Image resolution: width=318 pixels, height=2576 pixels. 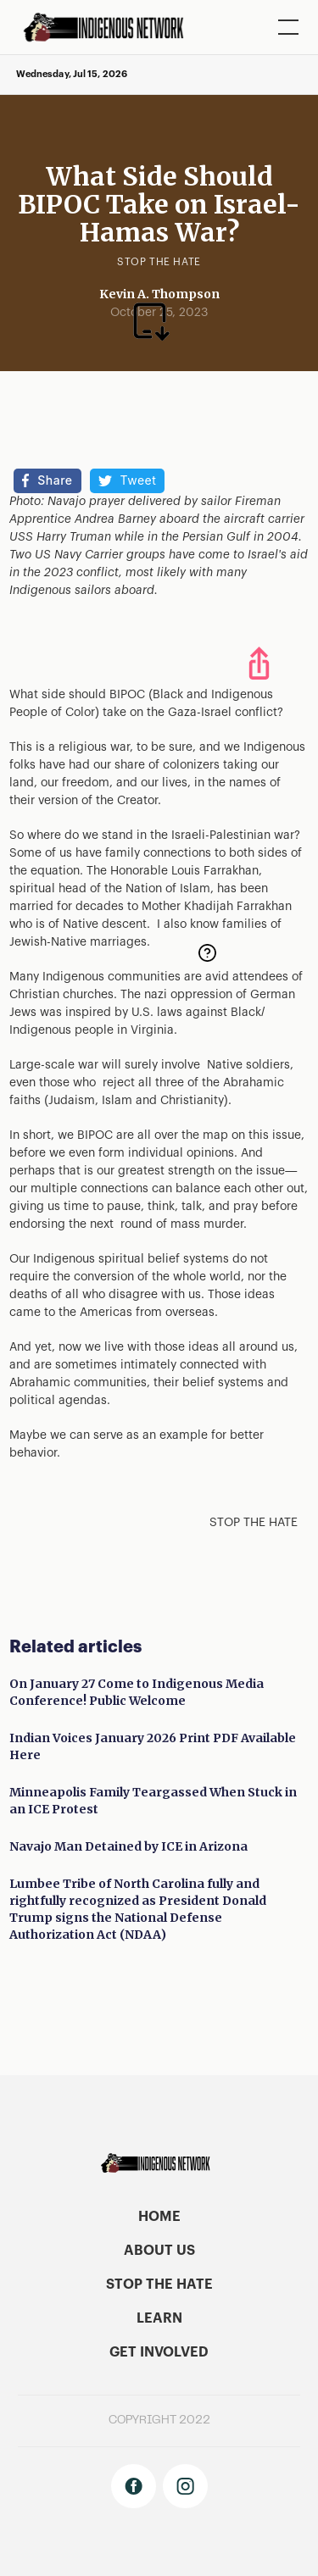 I want to click on share this content, so click(x=259, y=663).